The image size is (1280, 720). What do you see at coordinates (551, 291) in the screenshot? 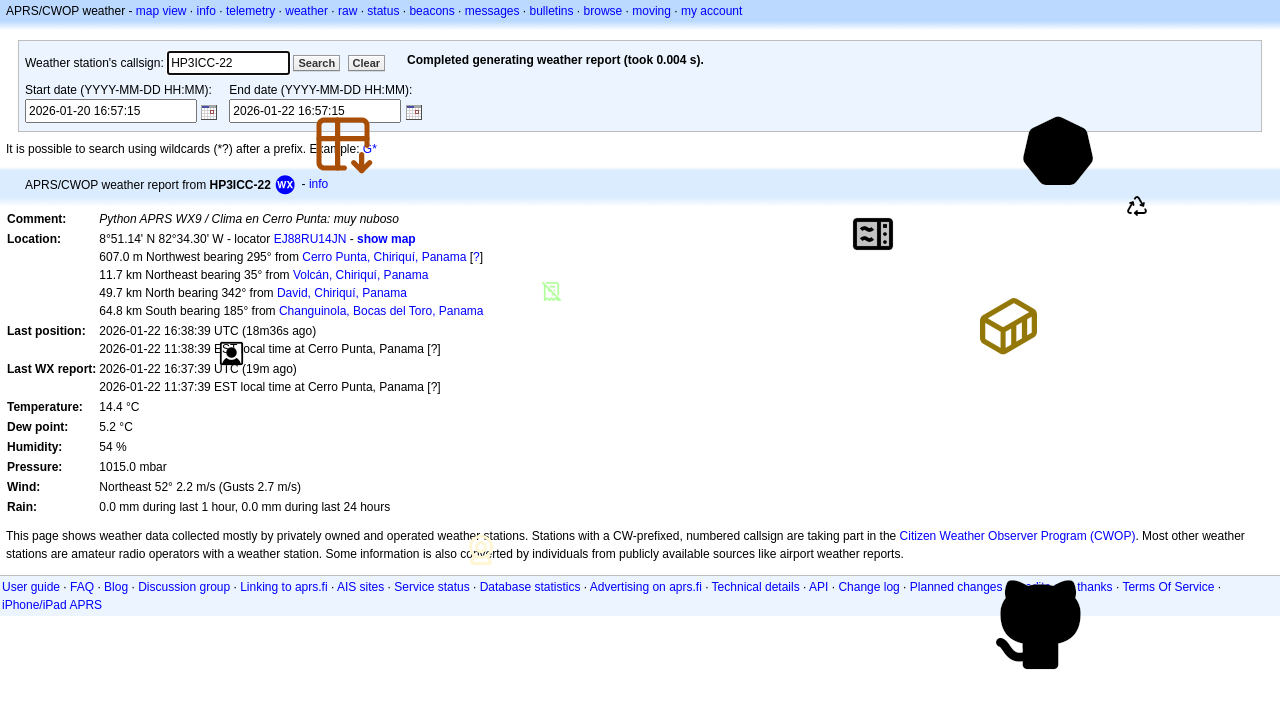
I see `disable receipt generation` at bounding box center [551, 291].